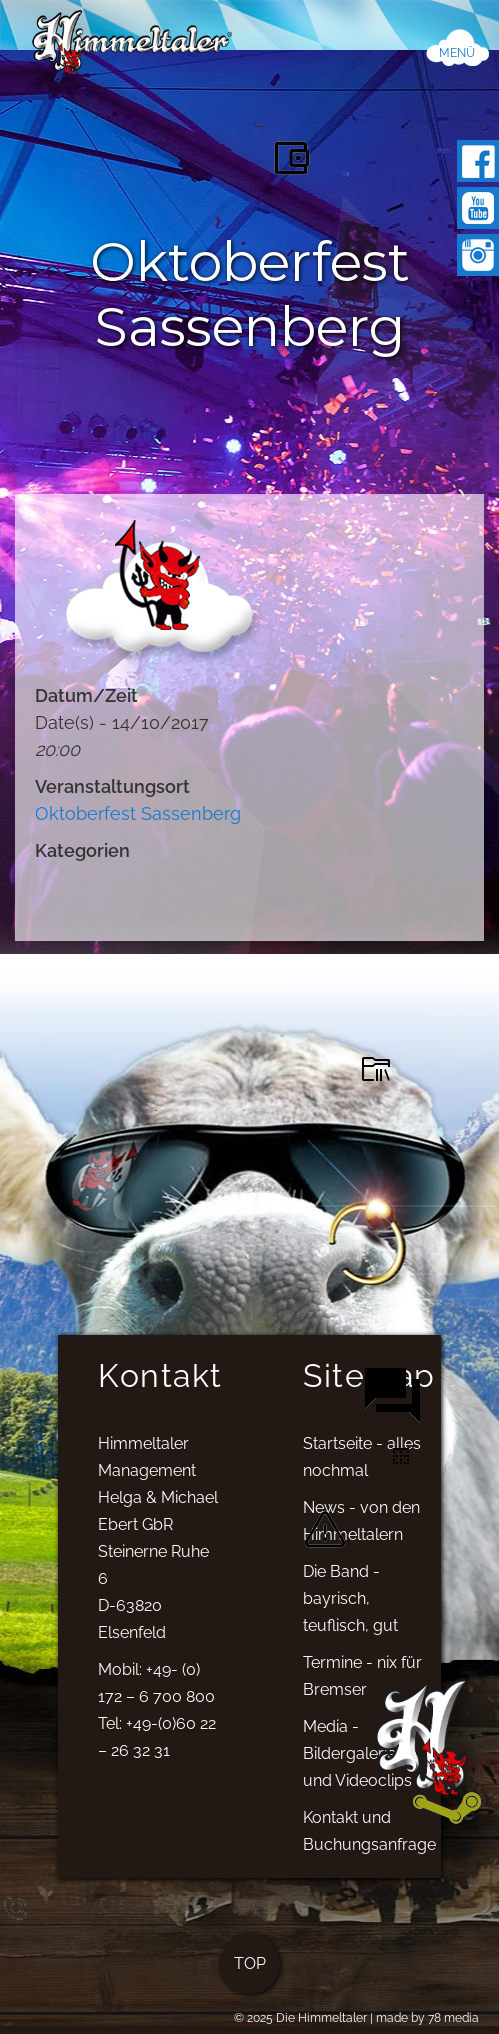 This screenshot has width=499, height=2034. I want to click on open Steam gaming platform, so click(447, 1808).